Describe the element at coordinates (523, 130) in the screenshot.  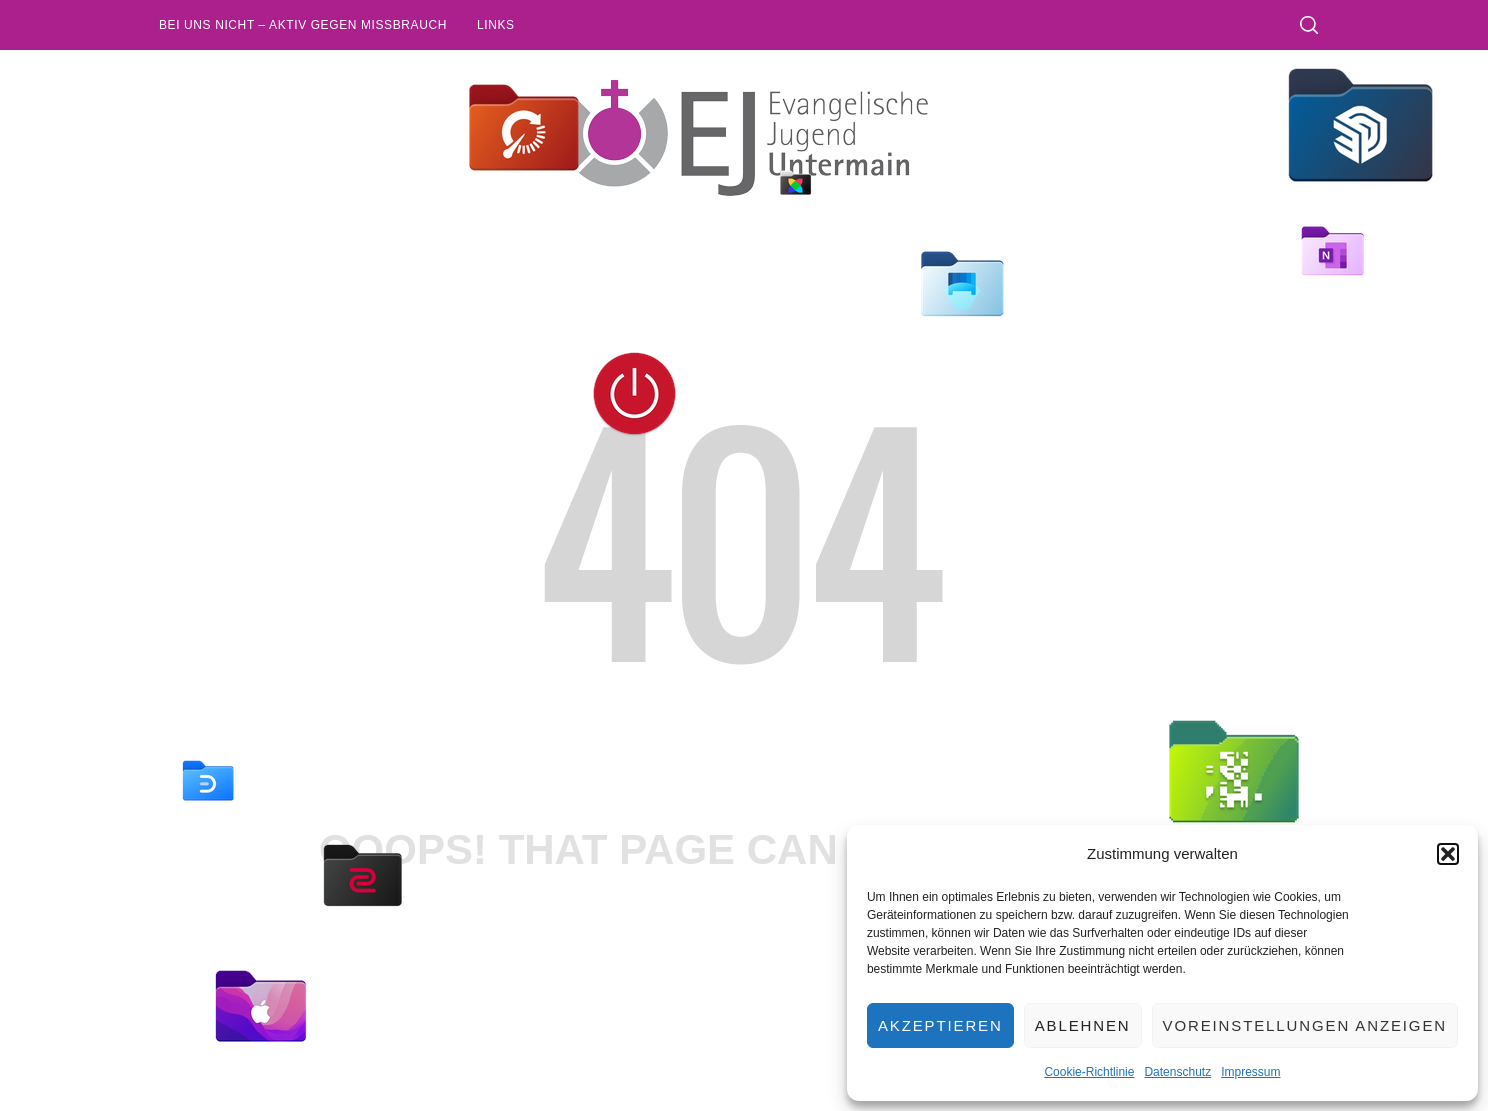
I see `open amd storemi application folder` at that location.